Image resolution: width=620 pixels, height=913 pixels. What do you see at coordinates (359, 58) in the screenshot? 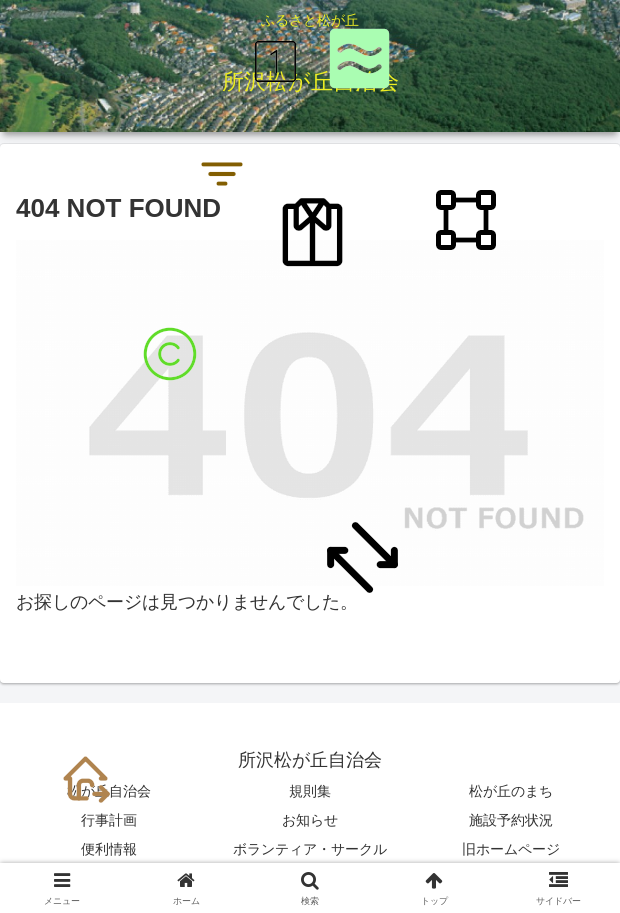
I see `indicates approximate or estimated value` at bounding box center [359, 58].